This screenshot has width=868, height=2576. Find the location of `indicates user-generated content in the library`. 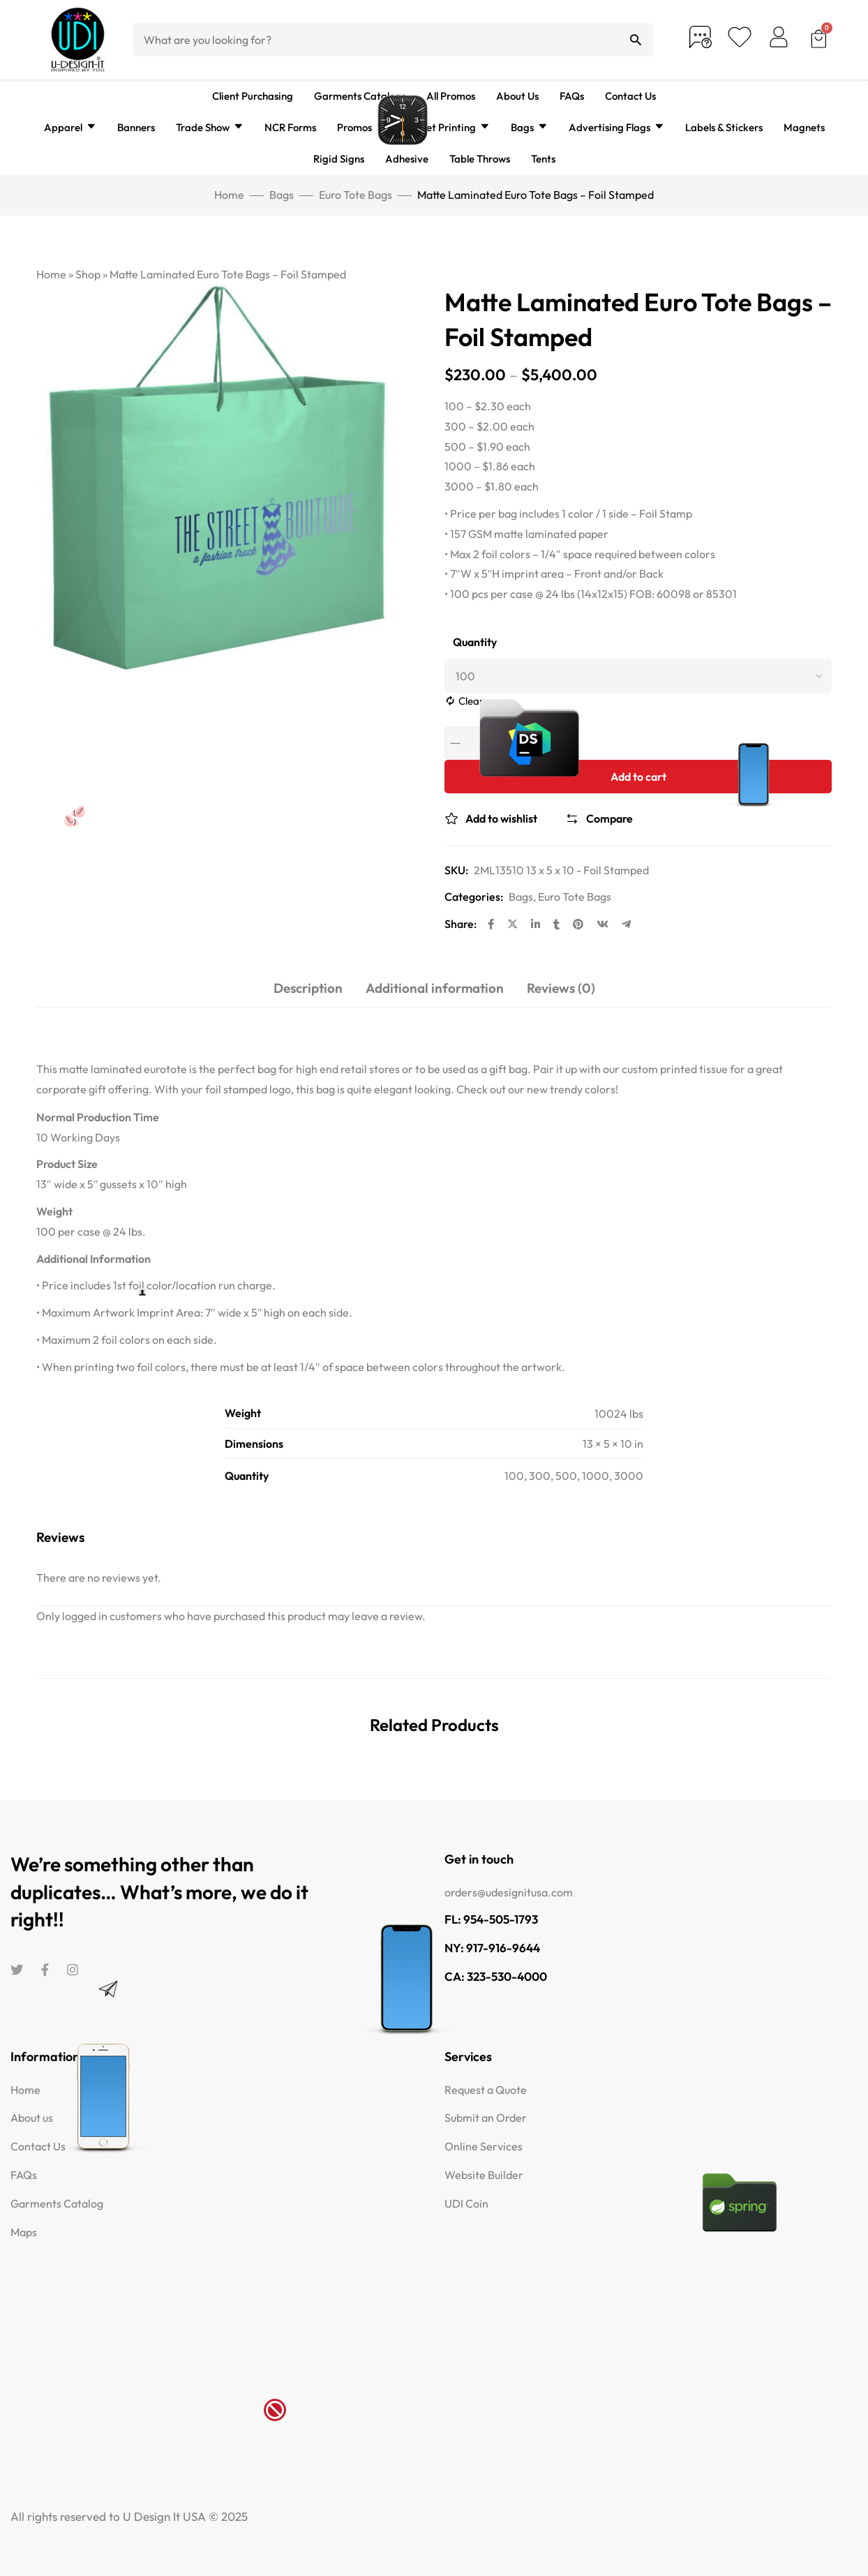

indicates user-generated content in the library is located at coordinates (137, 1287).